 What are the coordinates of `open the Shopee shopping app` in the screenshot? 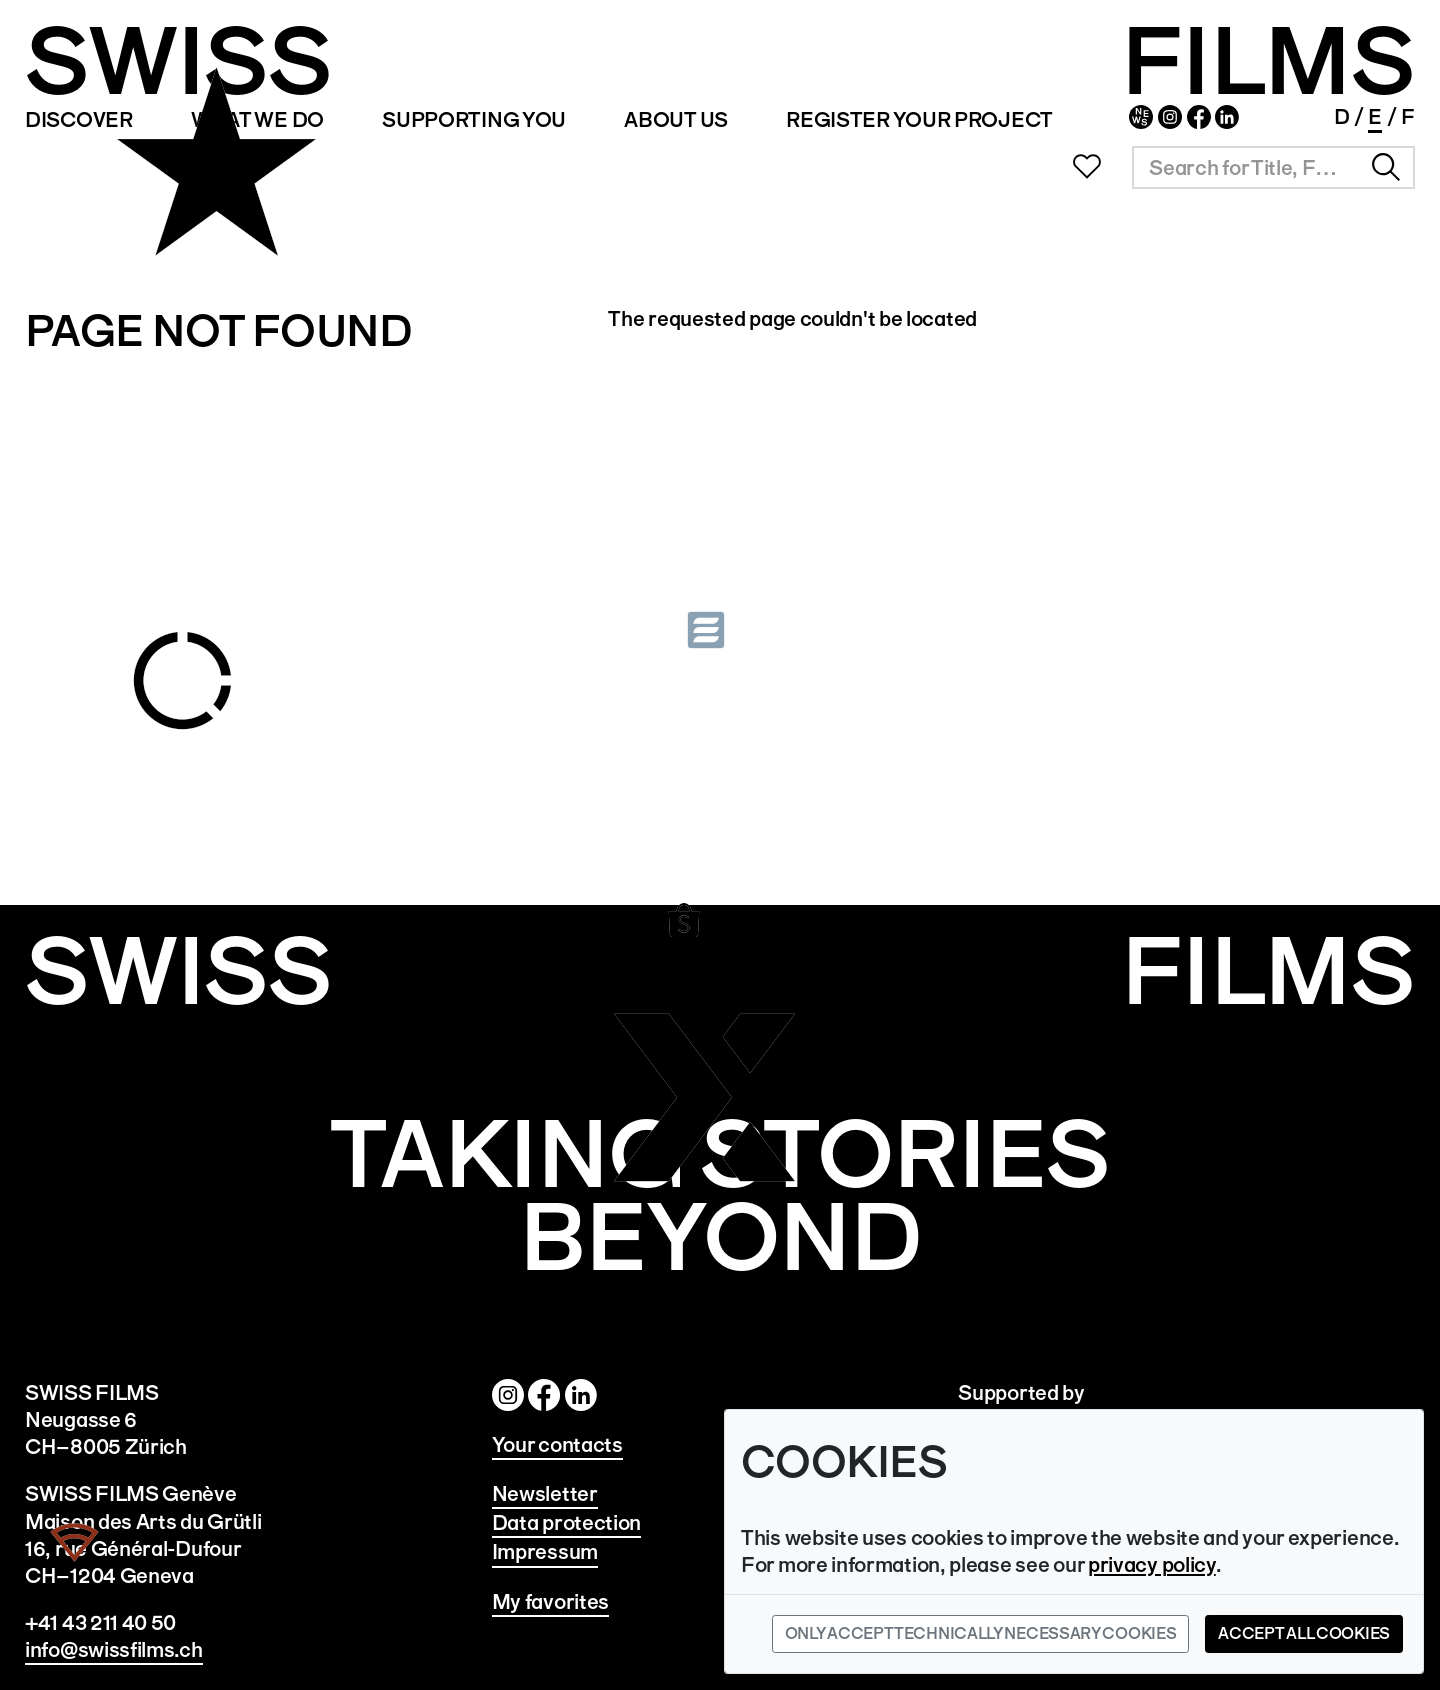 It's located at (684, 920).